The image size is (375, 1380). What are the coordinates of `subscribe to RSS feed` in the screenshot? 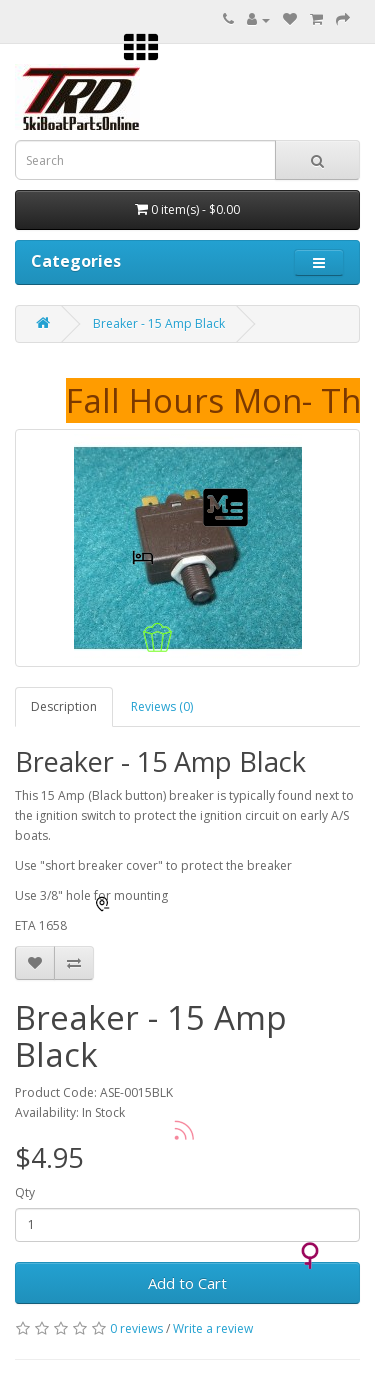 It's located at (183, 1130).